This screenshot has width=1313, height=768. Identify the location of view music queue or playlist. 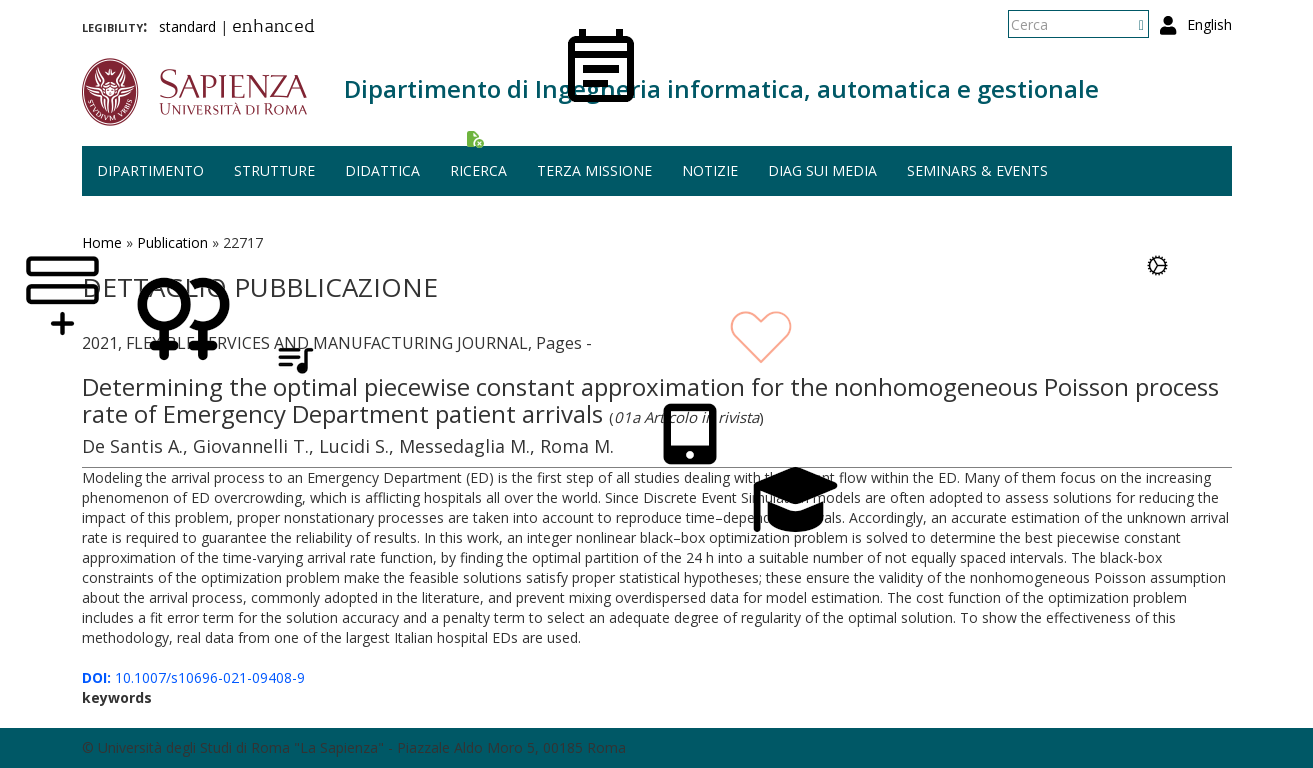
(295, 359).